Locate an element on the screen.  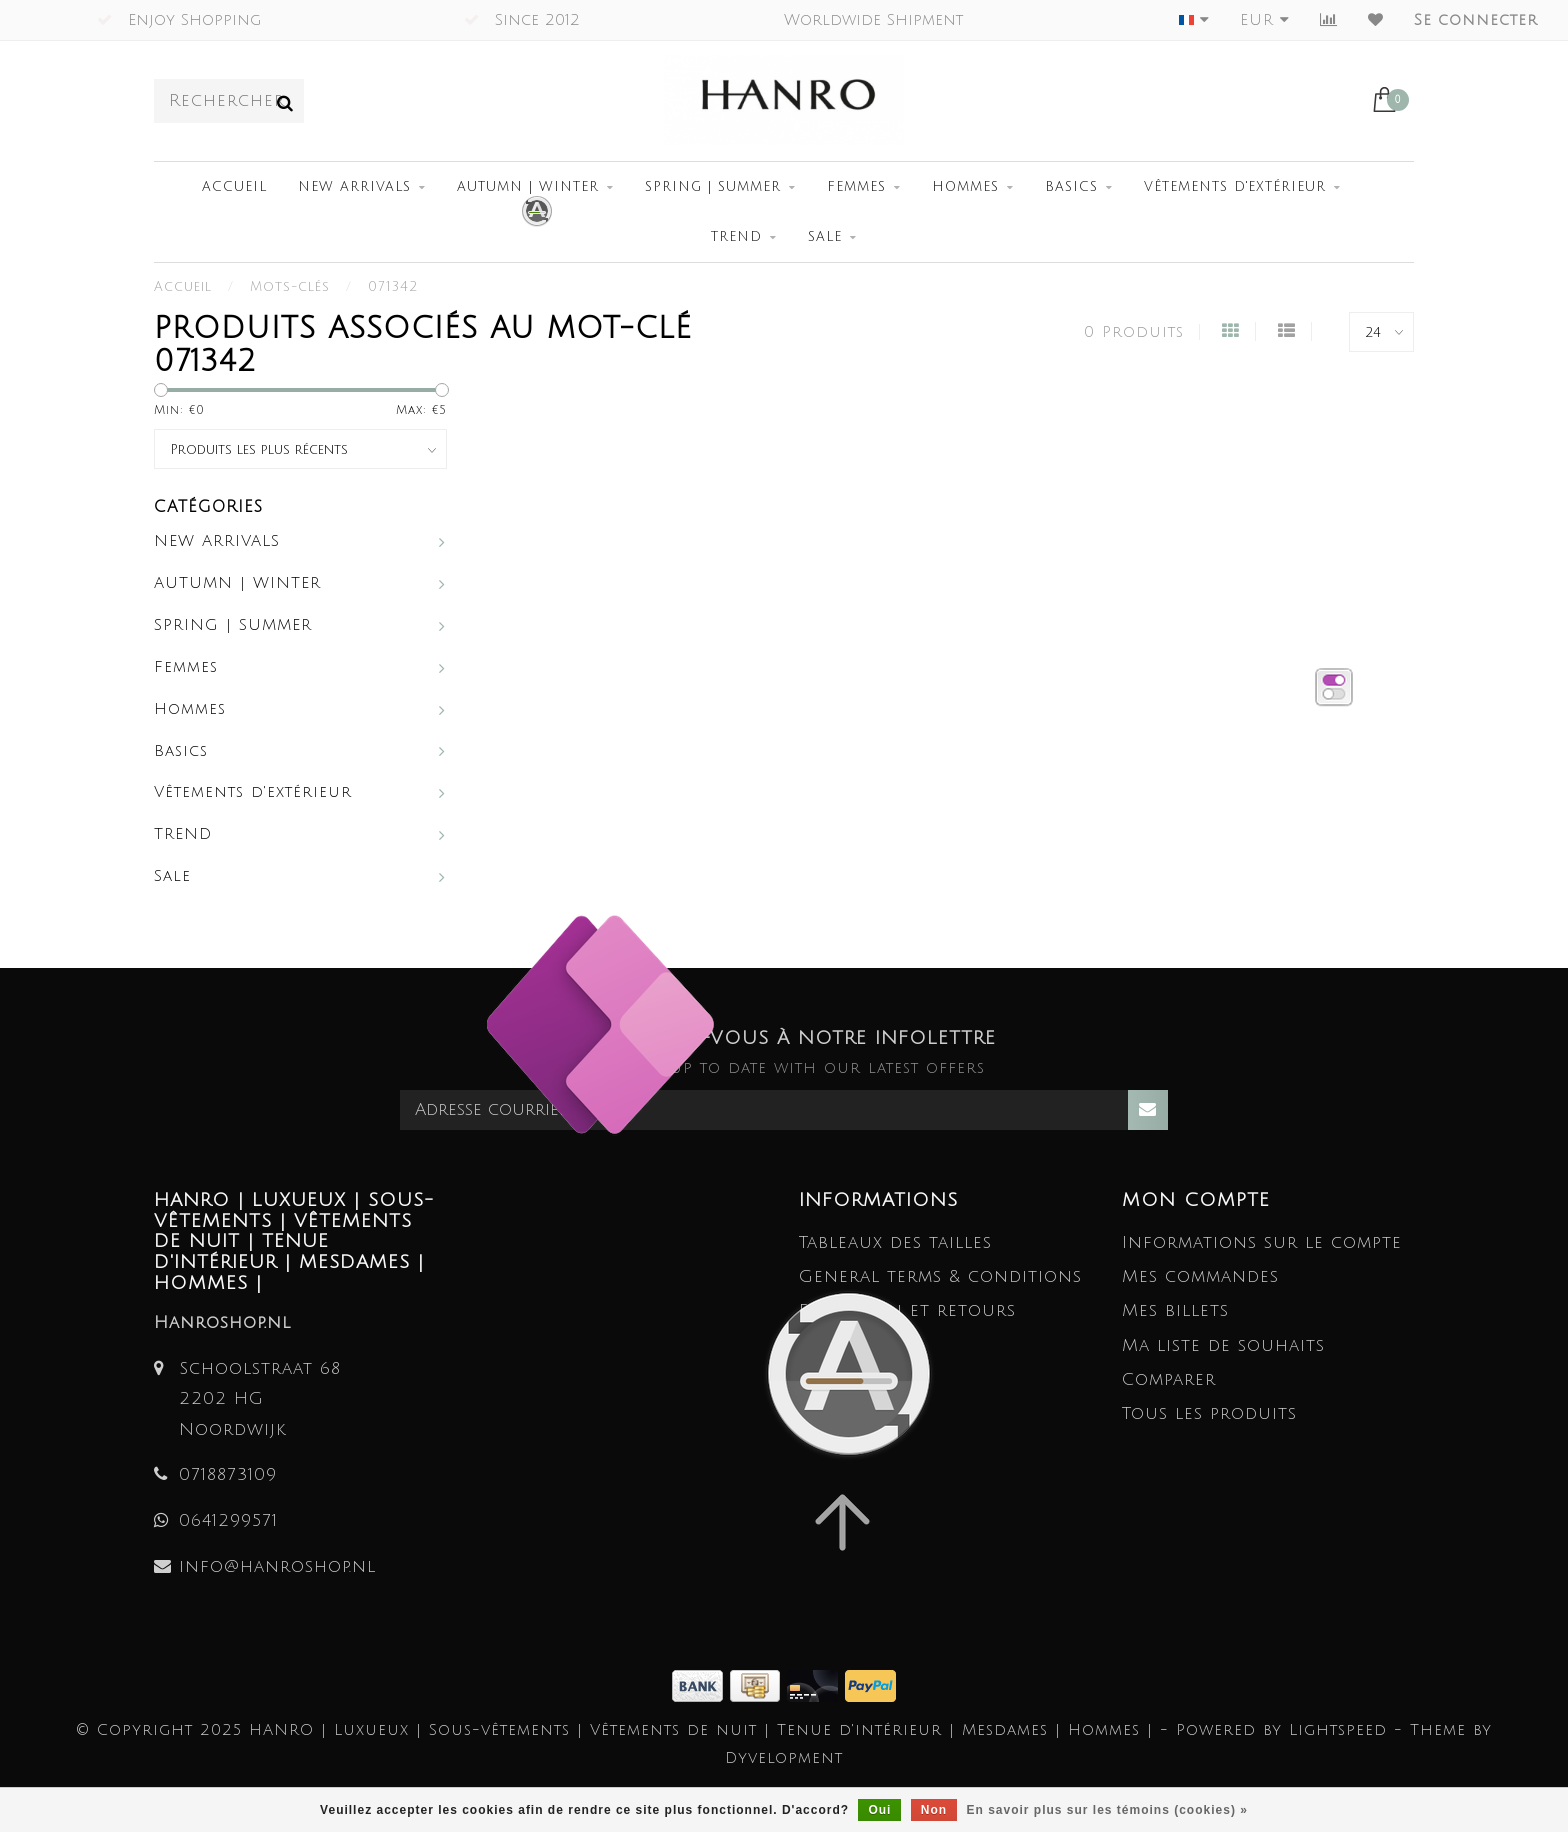
open Microsoft Power Apps is located at coordinates (600, 1024).